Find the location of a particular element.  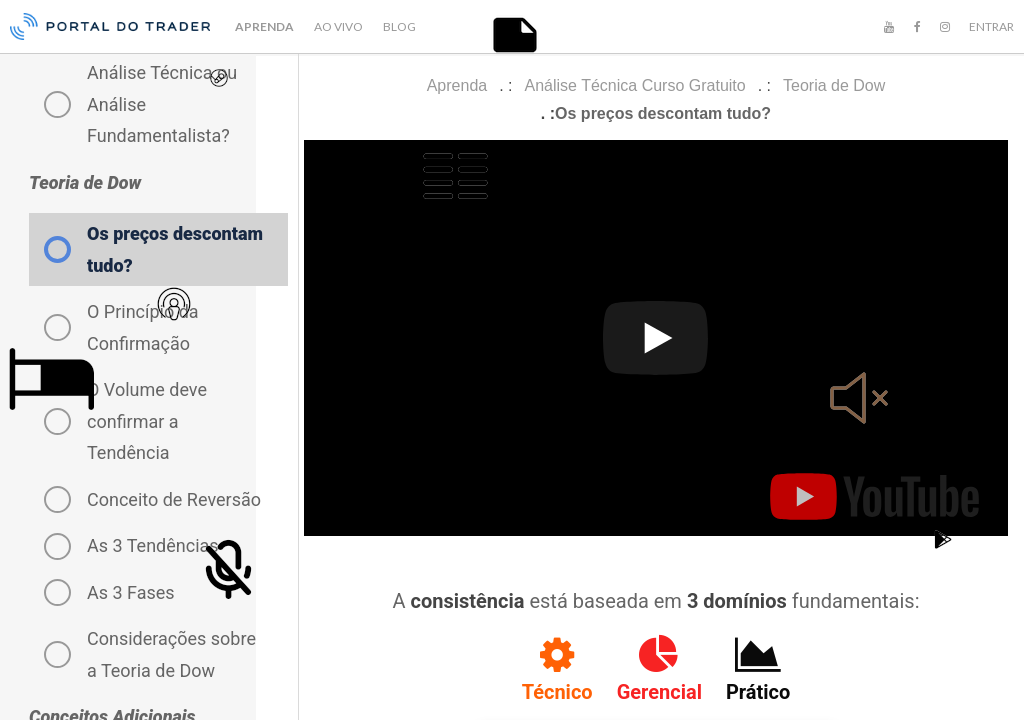

create a new note is located at coordinates (515, 35).